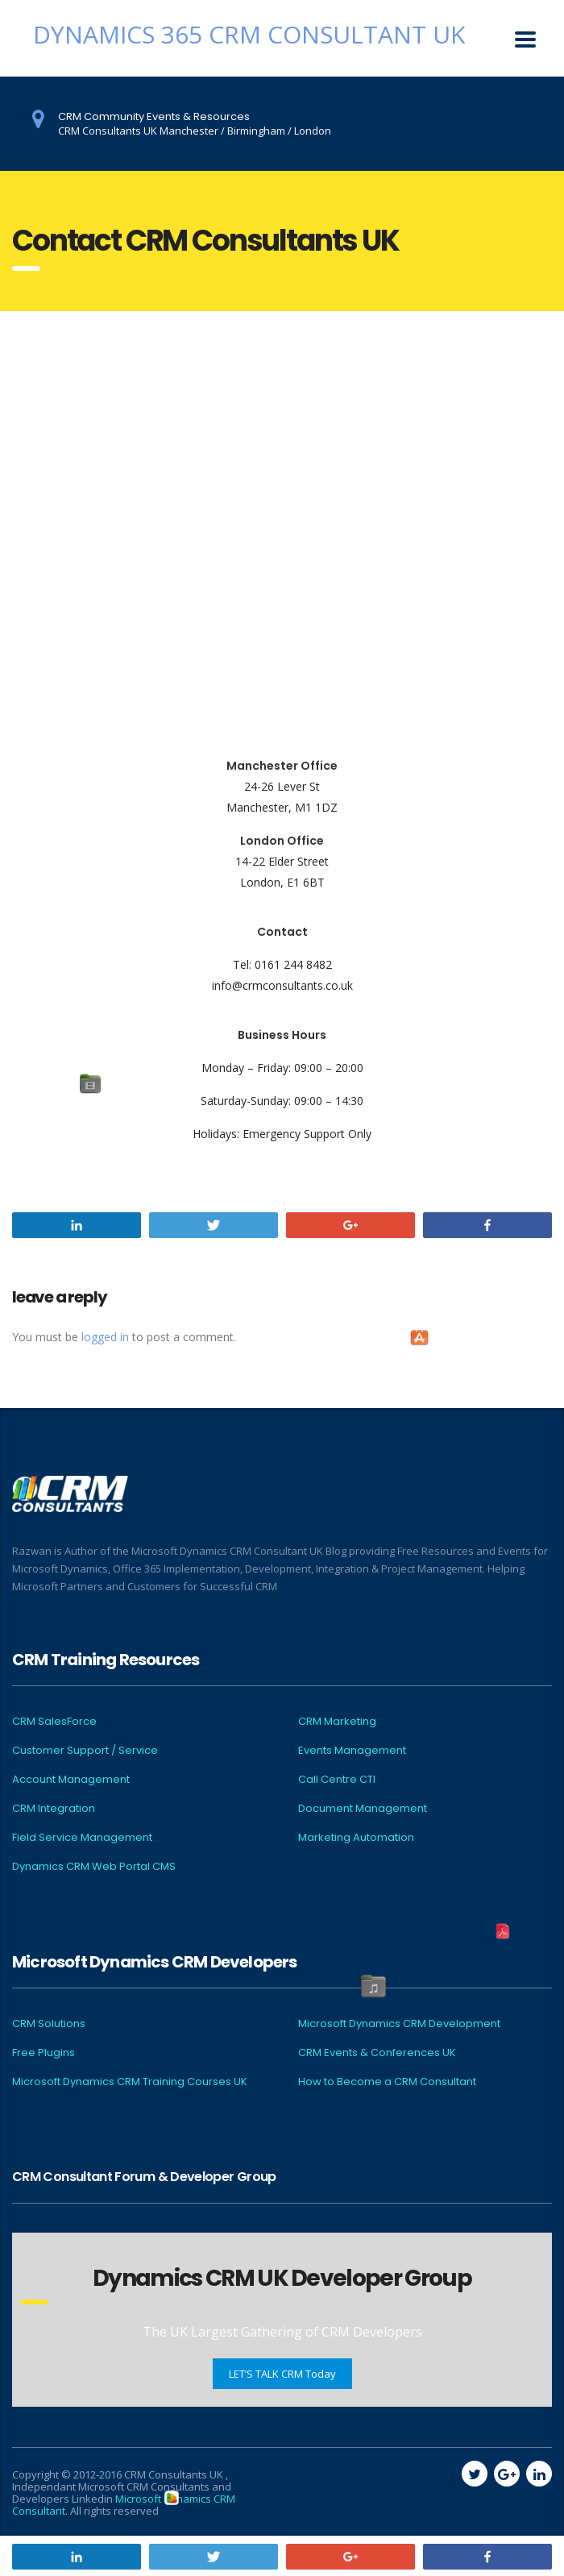 The image size is (564, 2576). Describe the element at coordinates (373, 1985) in the screenshot. I see `open your music folder` at that location.